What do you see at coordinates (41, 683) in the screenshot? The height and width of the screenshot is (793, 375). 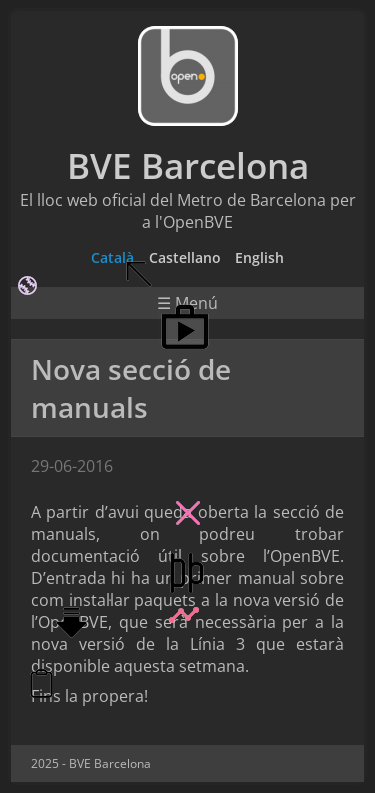 I see `copy to clipboard` at bounding box center [41, 683].